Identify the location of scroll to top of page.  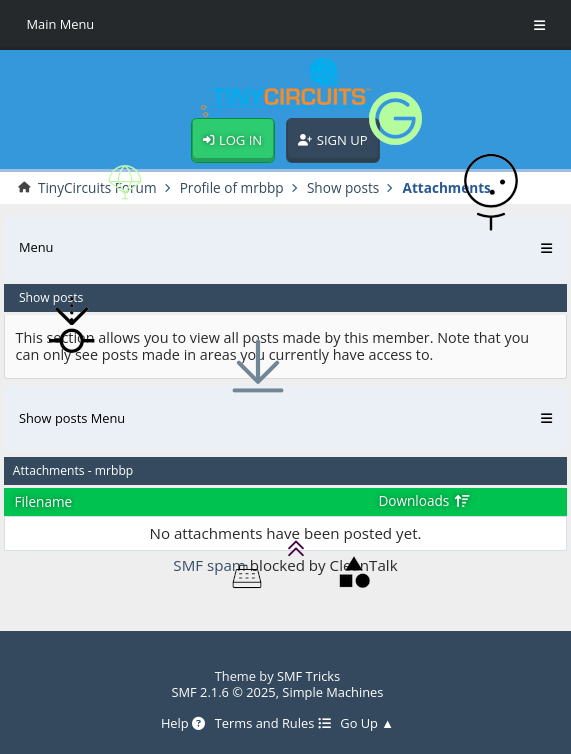
(296, 549).